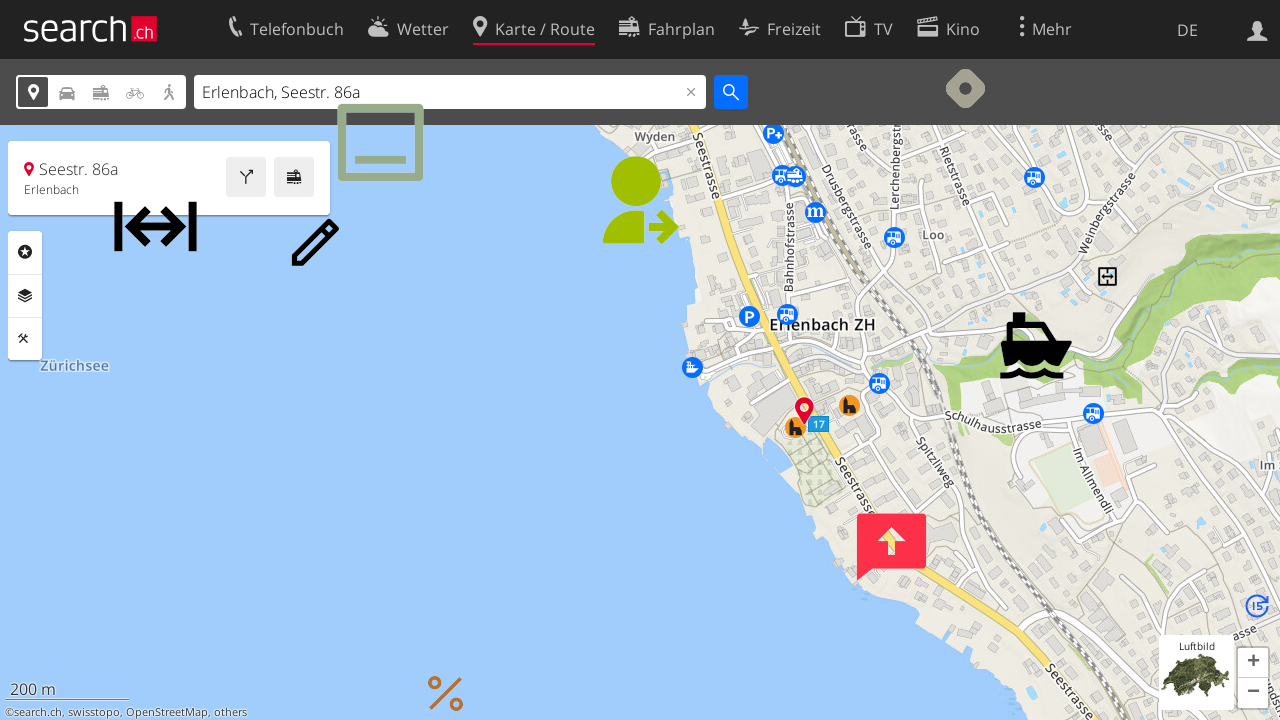  Describe the element at coordinates (1257, 606) in the screenshot. I see `skip forward 15 seconds` at that location.